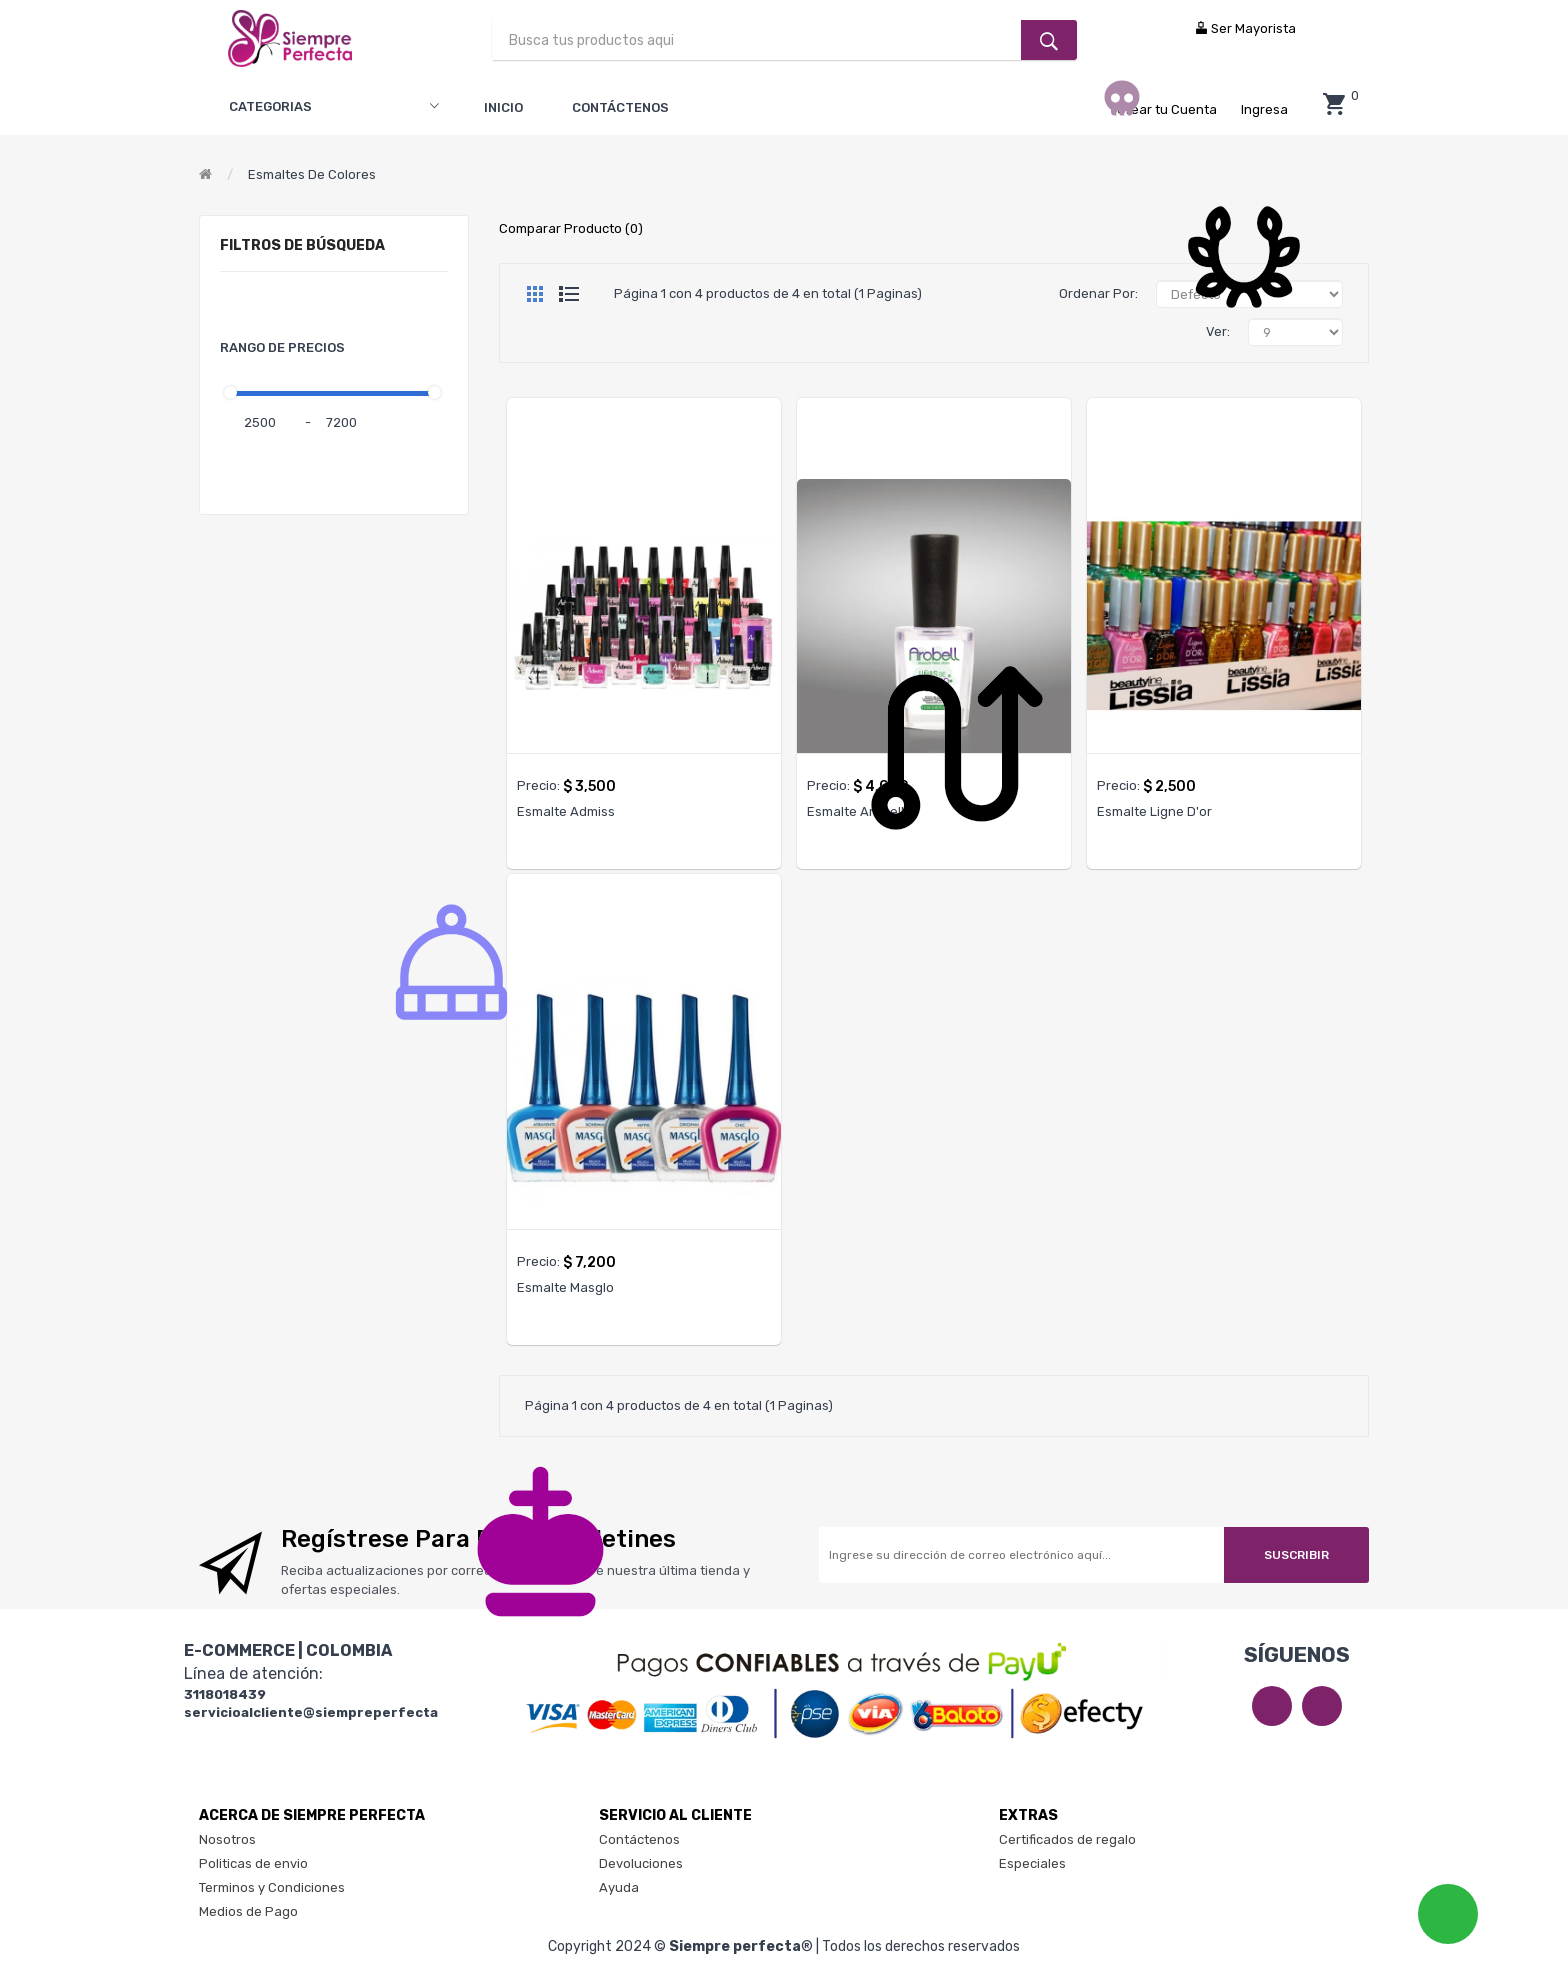  I want to click on s-turn or winding road ahead, so click(953, 748).